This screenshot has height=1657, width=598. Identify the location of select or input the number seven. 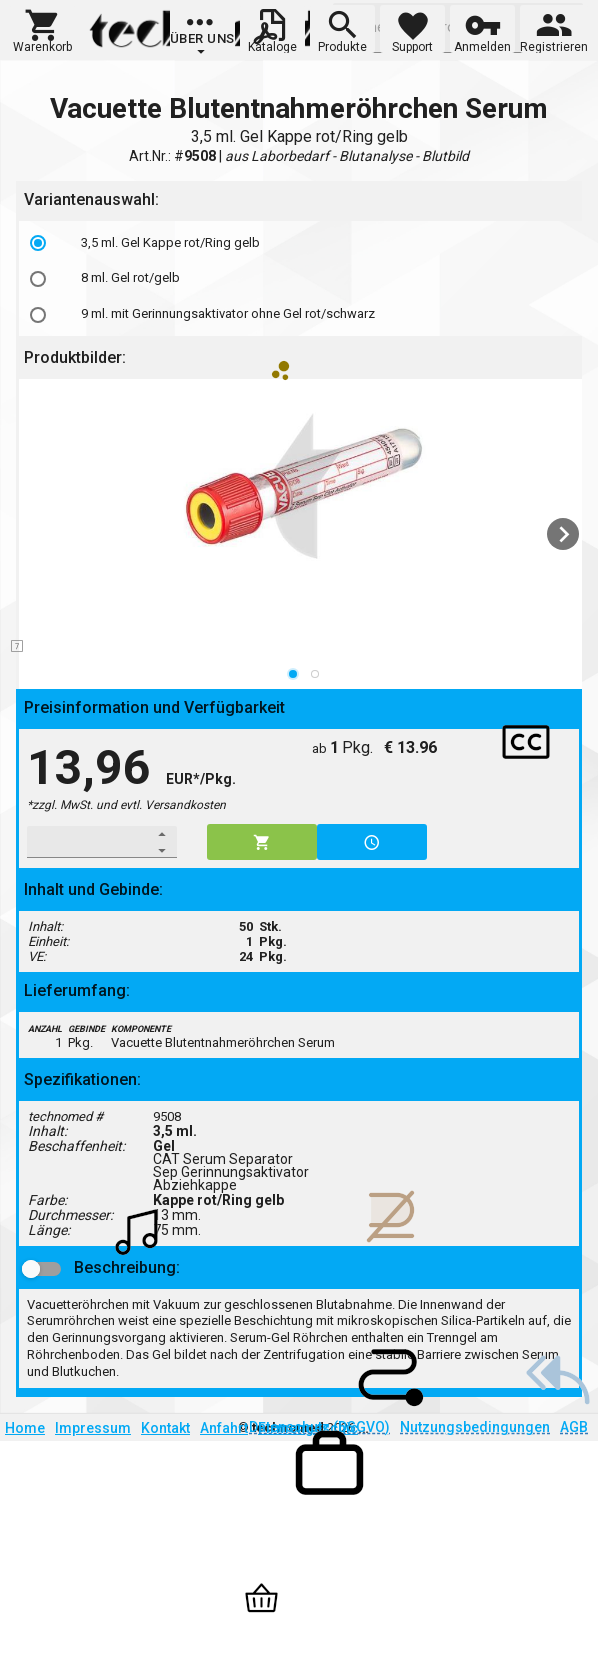
(17, 646).